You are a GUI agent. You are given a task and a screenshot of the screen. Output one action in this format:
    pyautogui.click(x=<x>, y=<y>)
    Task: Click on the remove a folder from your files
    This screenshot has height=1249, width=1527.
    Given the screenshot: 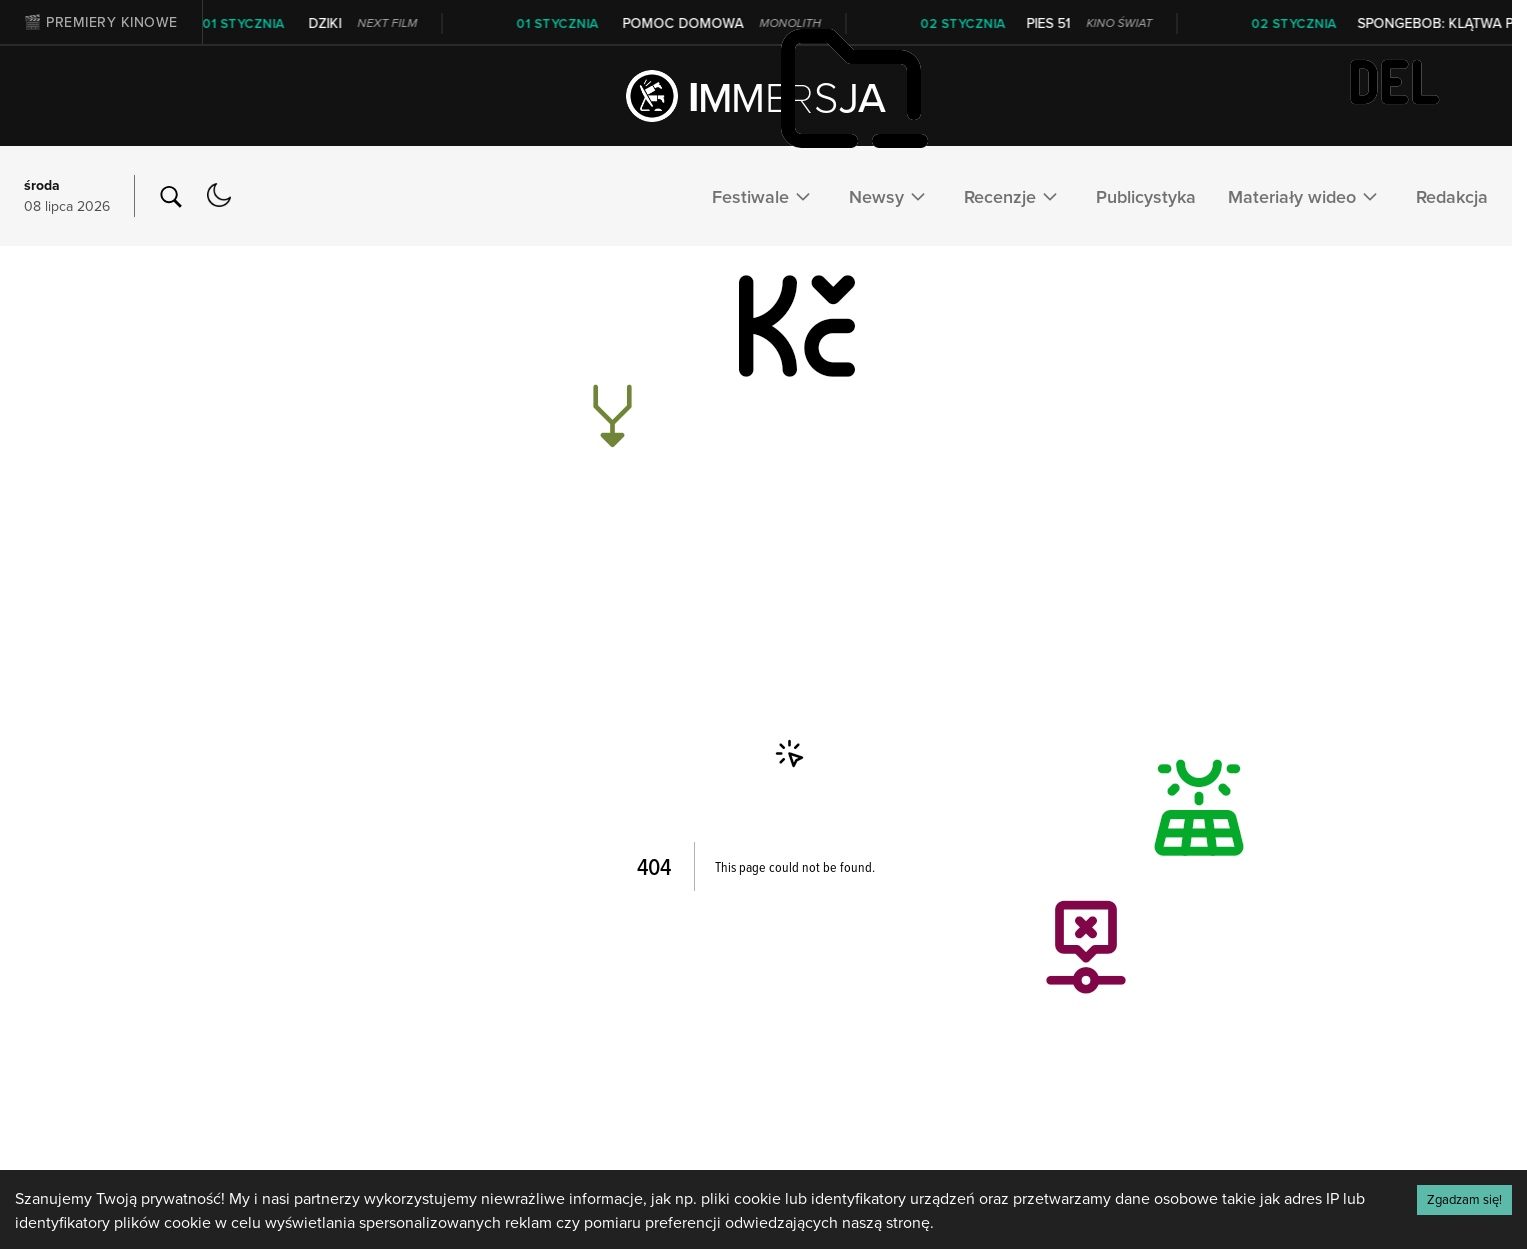 What is the action you would take?
    pyautogui.click(x=851, y=92)
    